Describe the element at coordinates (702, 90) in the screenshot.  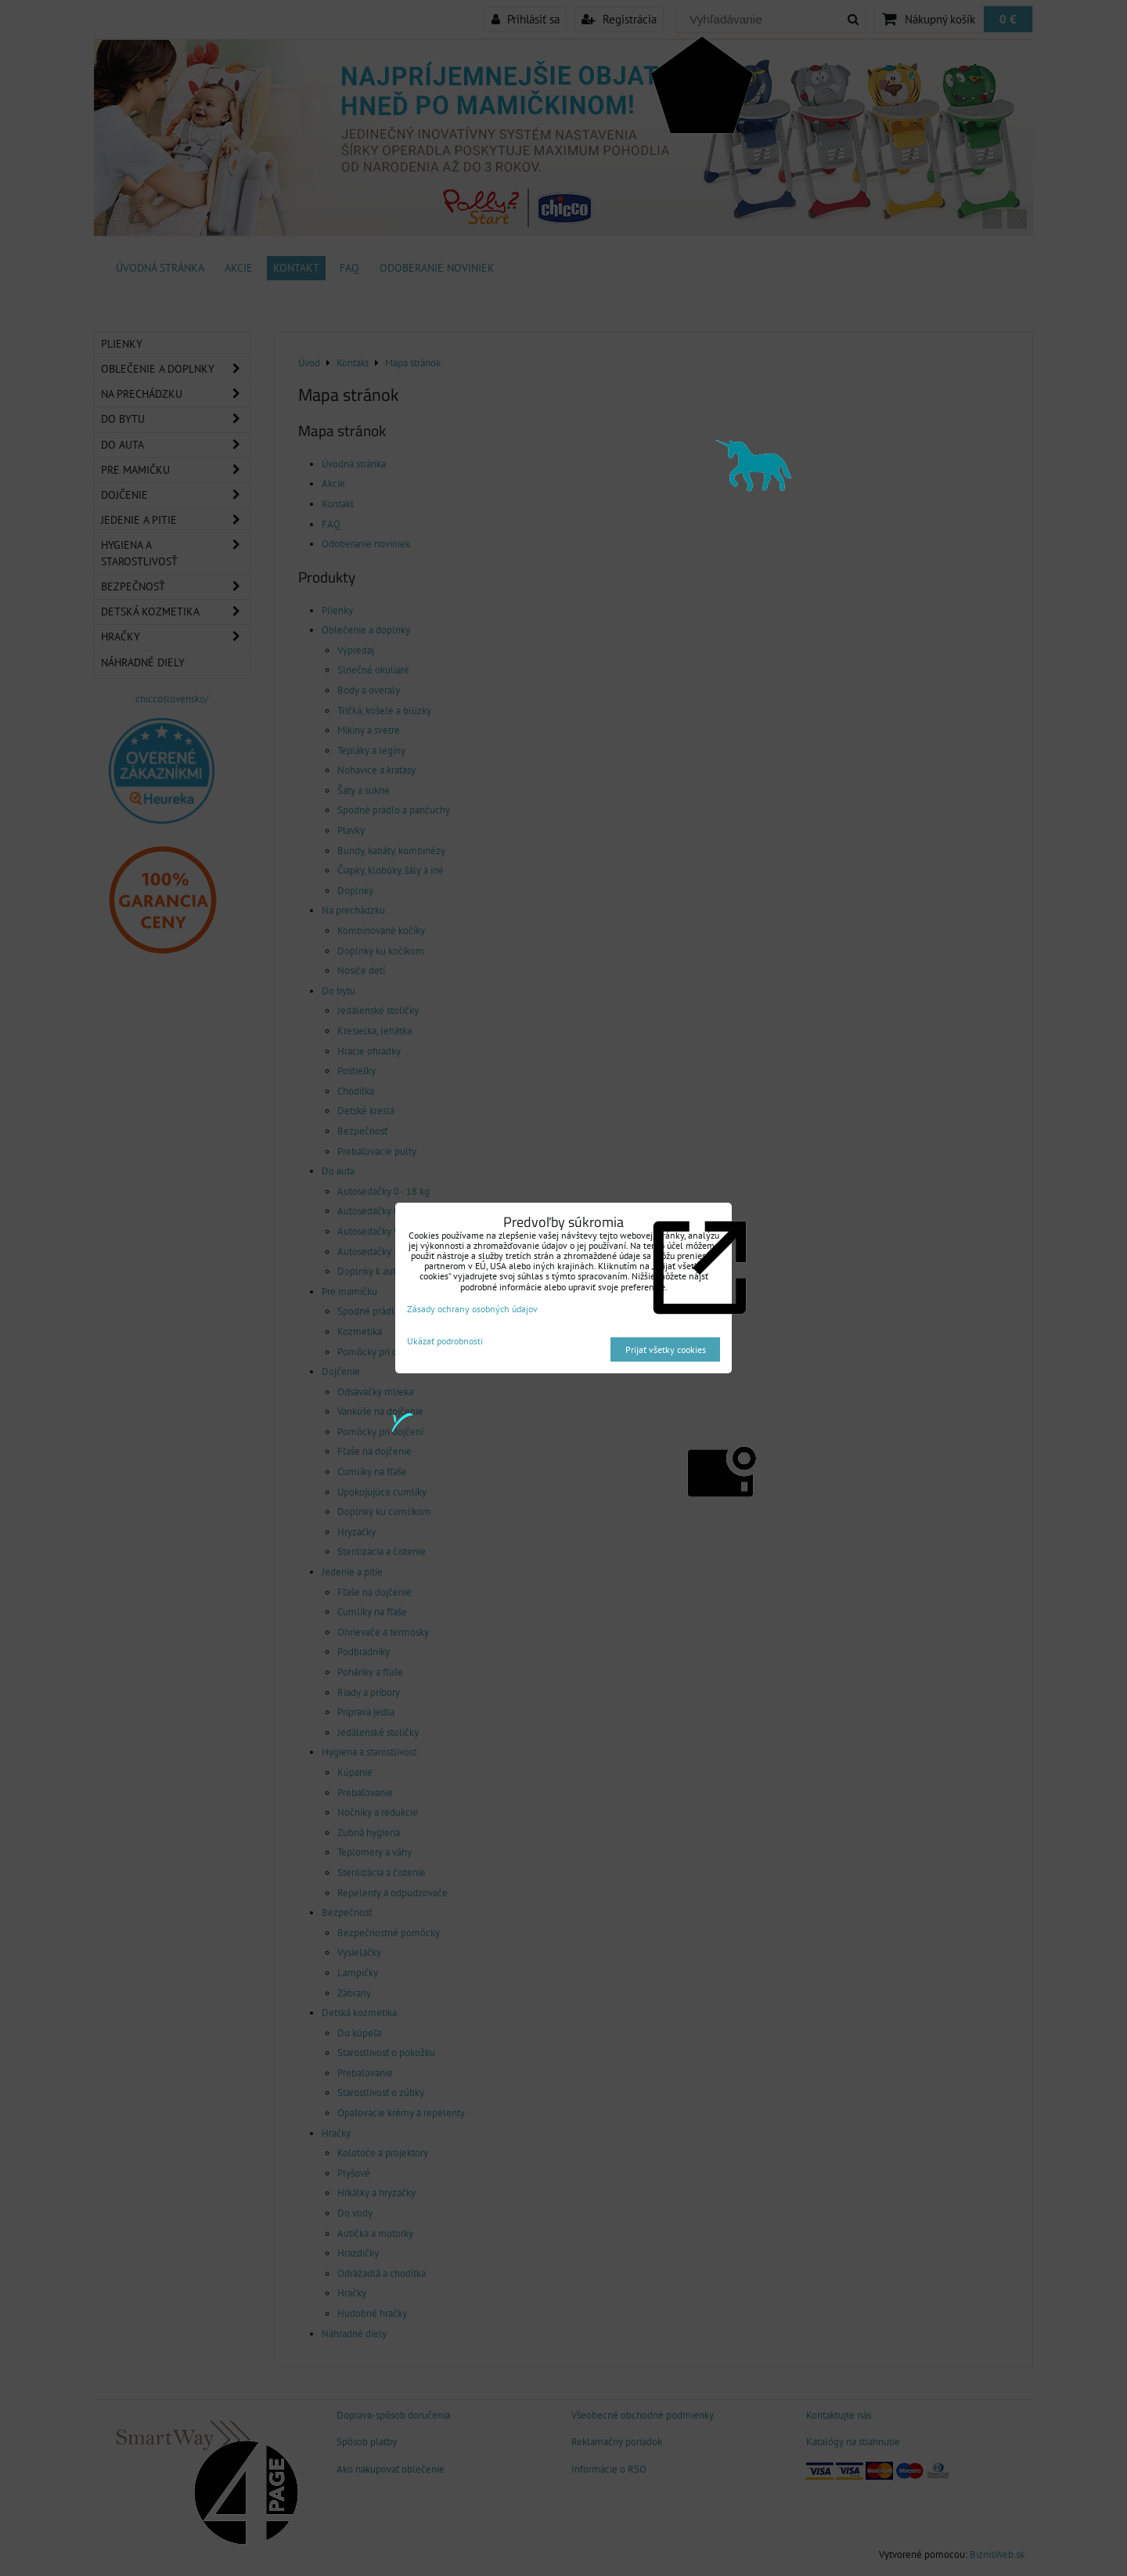
I see `pentagon shape tool for design applications` at that location.